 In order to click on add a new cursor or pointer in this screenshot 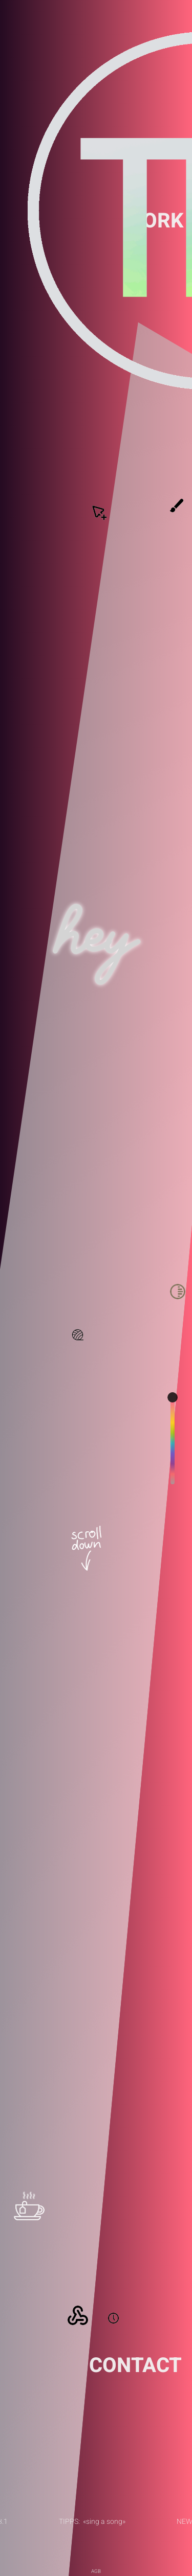, I will do `click(99, 512)`.